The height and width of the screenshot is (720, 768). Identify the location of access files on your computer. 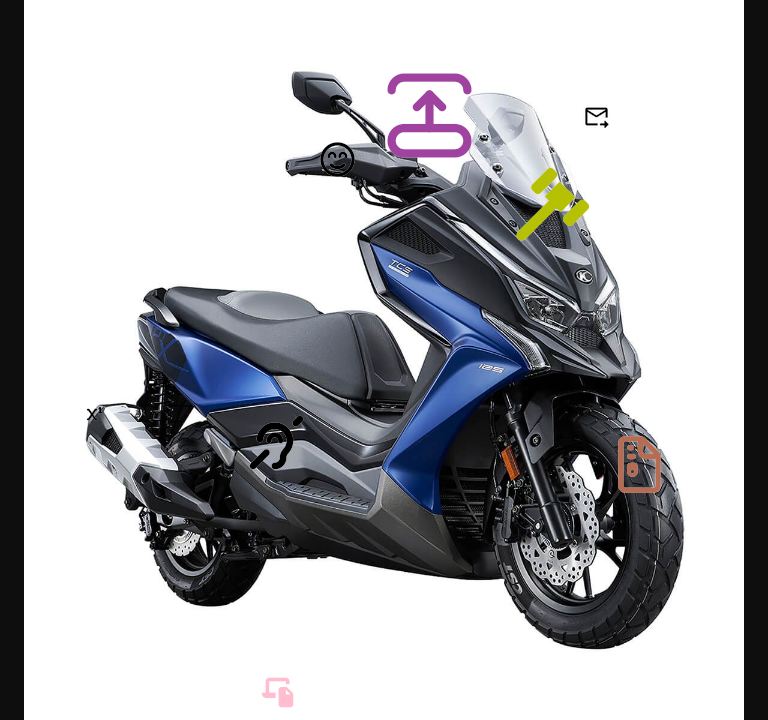
(278, 692).